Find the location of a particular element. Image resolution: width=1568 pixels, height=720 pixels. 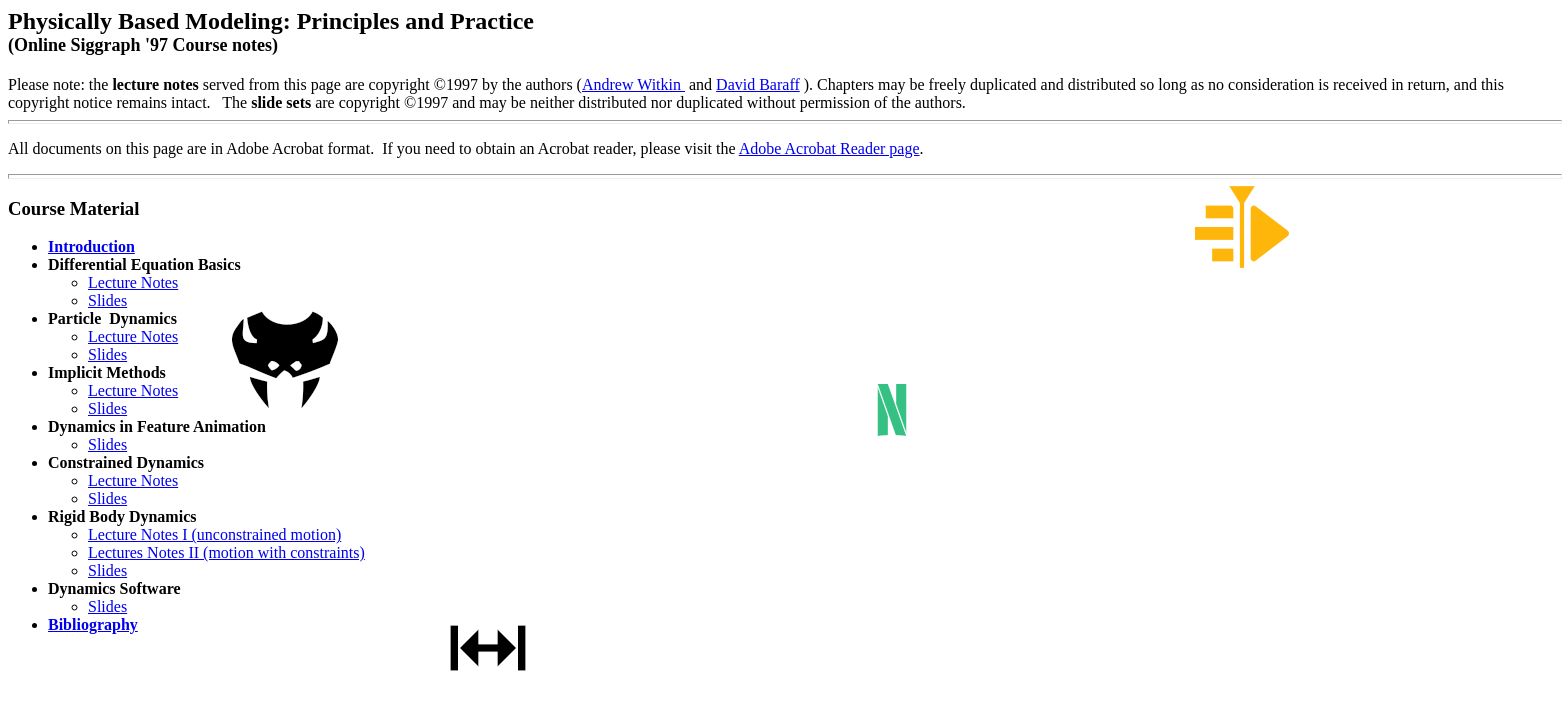

open kdenlive video editor is located at coordinates (1242, 227).